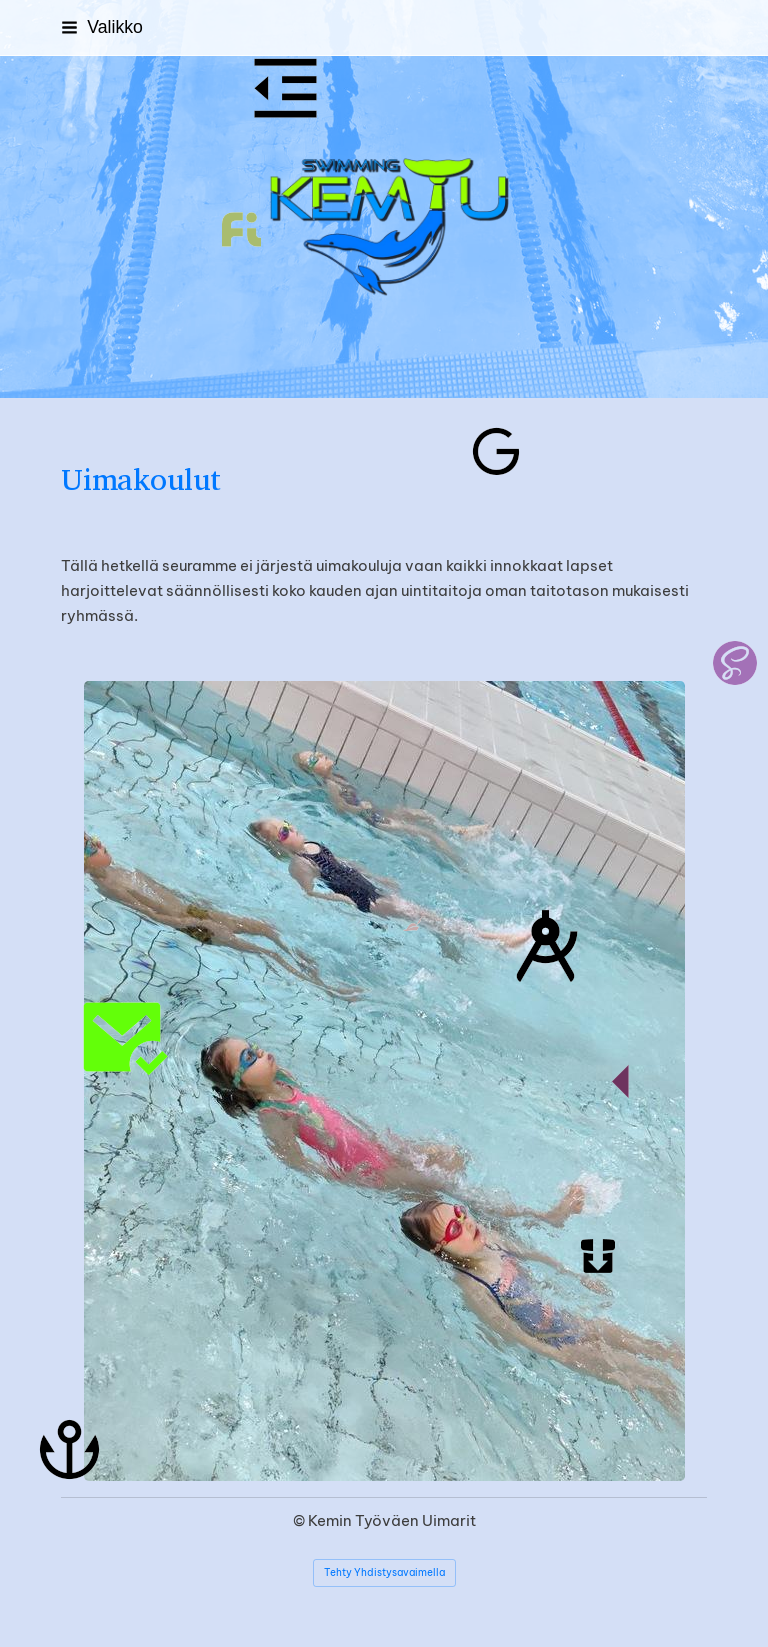 The width and height of the screenshot is (768, 1647). I want to click on open transmission torrent client, so click(598, 1256).